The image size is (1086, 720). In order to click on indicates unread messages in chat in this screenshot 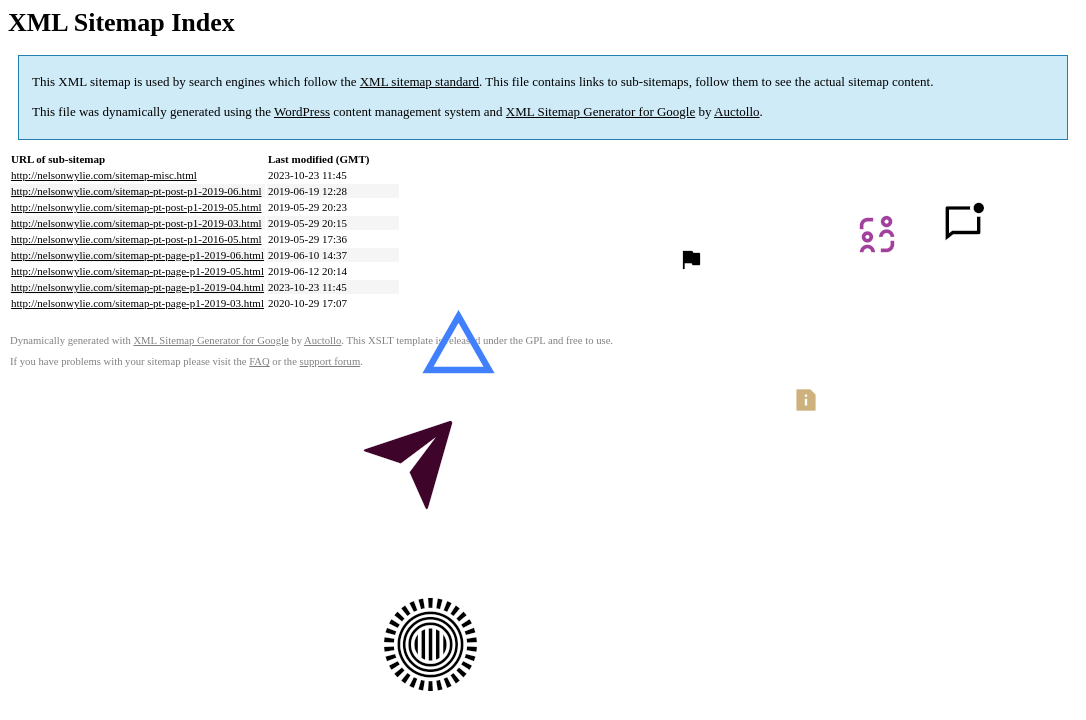, I will do `click(963, 222)`.